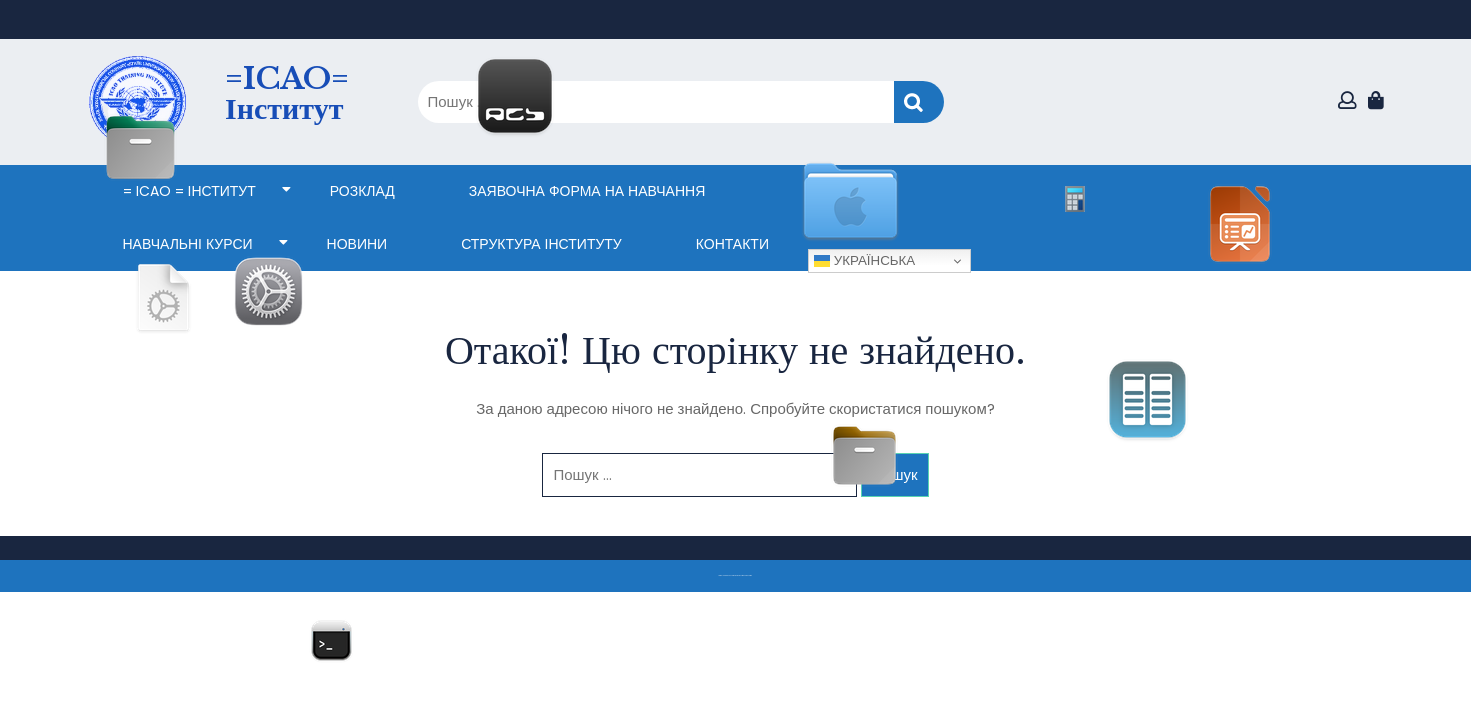 The width and height of the screenshot is (1471, 720). Describe the element at coordinates (850, 200) in the screenshot. I see `open apple system folder` at that location.